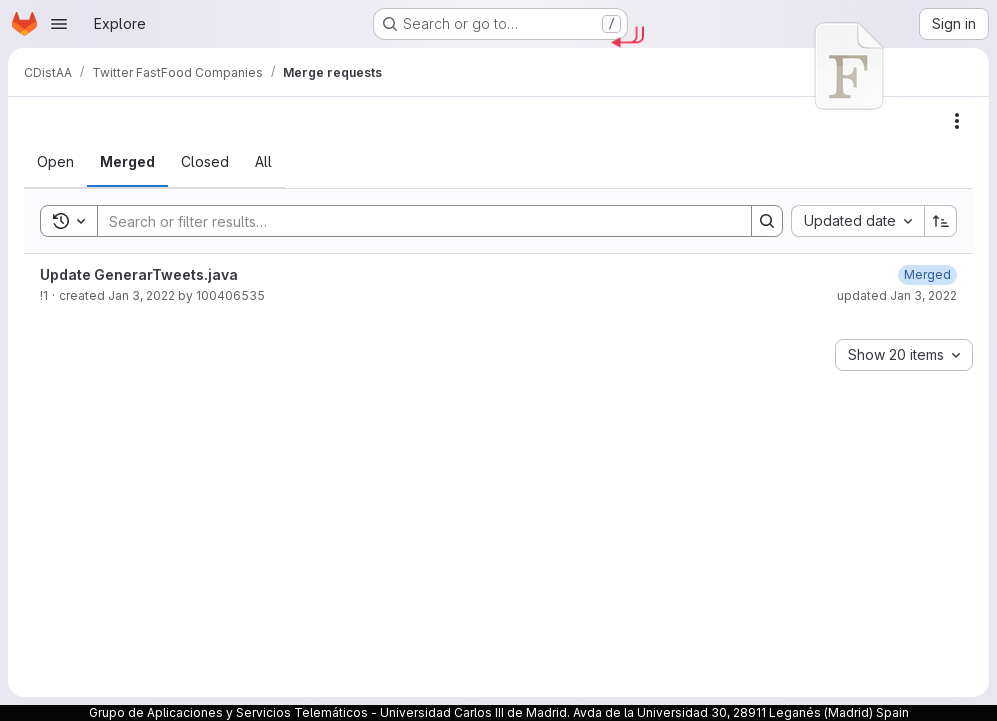 This screenshot has height=721, width=997. Describe the element at coordinates (627, 35) in the screenshot. I see `reply to all recipients in an email thread` at that location.